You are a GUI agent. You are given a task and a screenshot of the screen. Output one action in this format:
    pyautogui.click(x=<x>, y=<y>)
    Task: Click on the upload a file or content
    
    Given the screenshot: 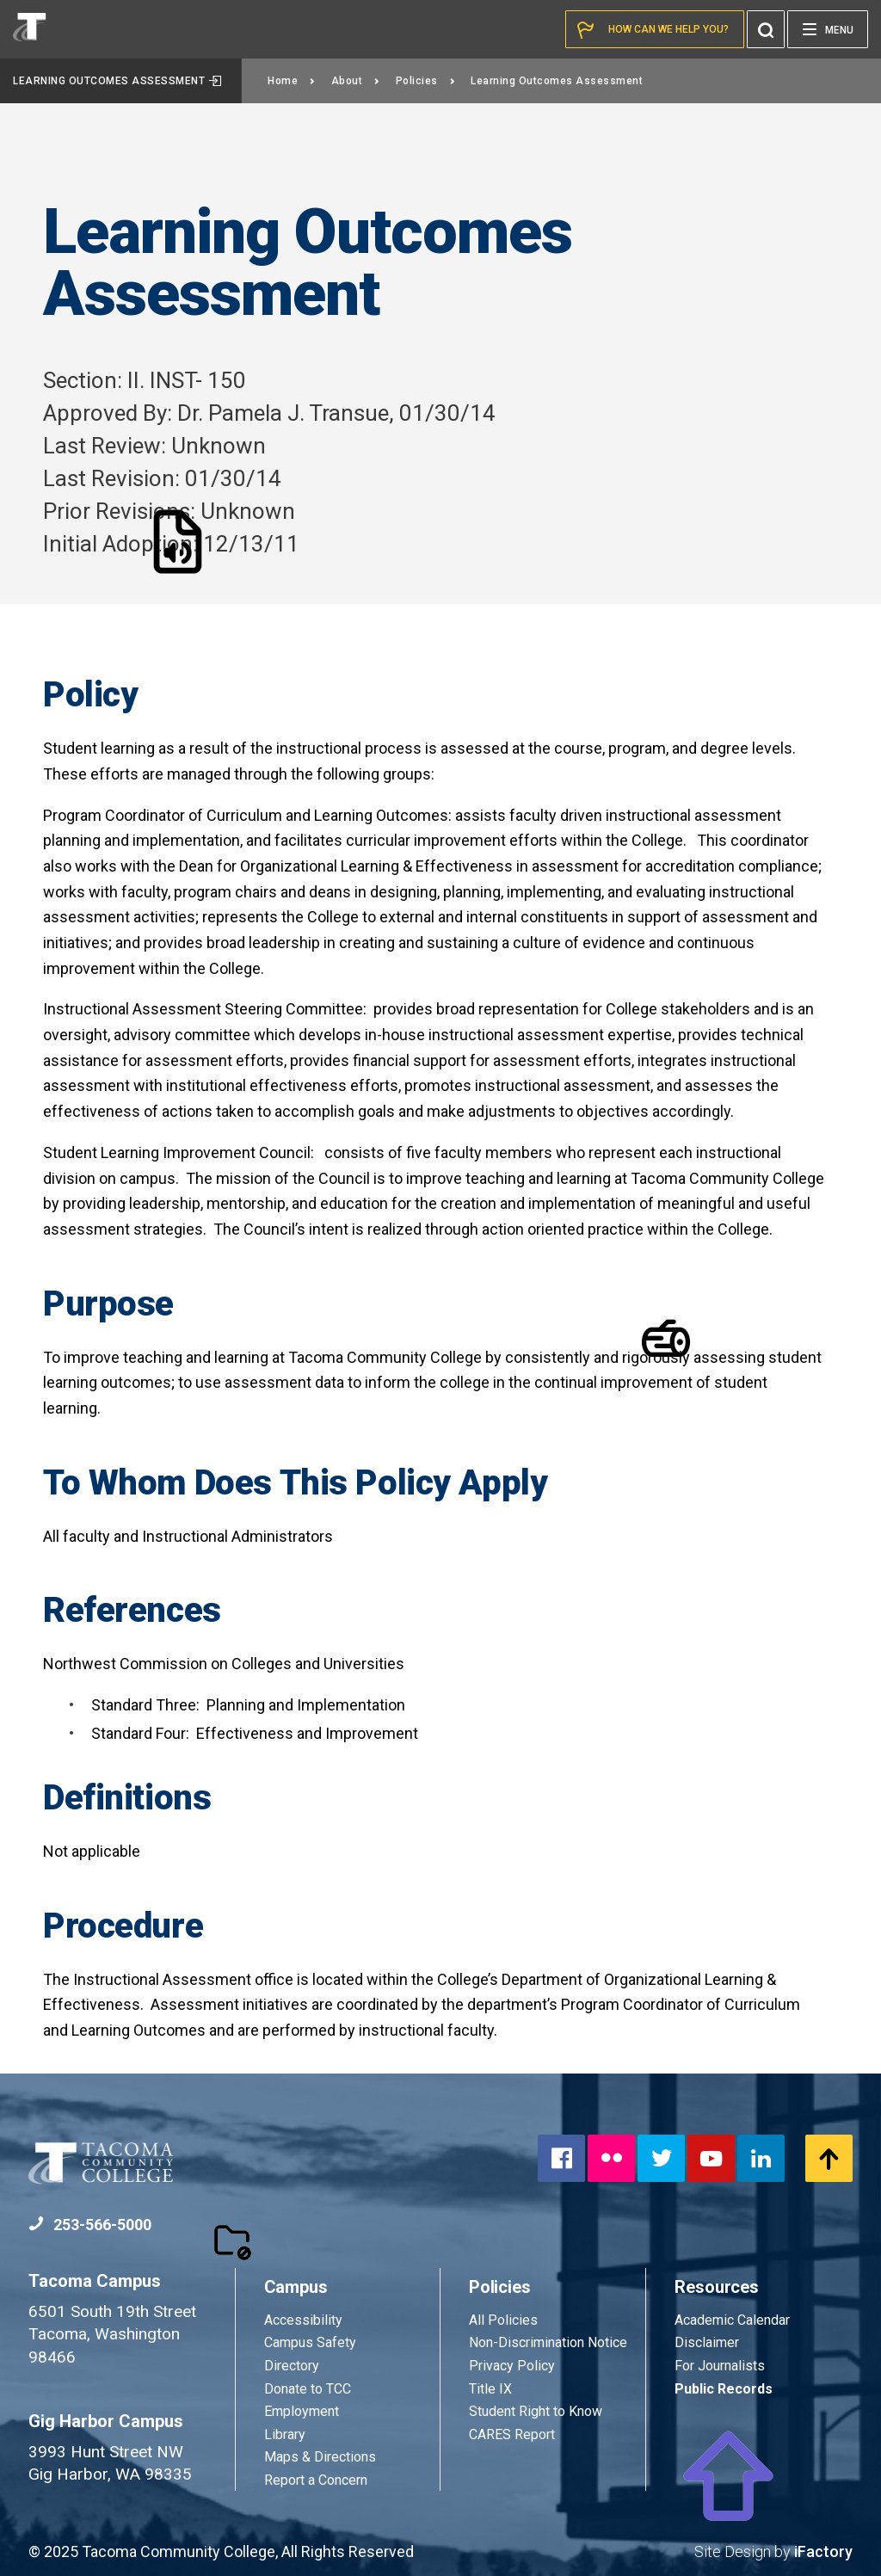 What is the action you would take?
    pyautogui.click(x=728, y=2479)
    